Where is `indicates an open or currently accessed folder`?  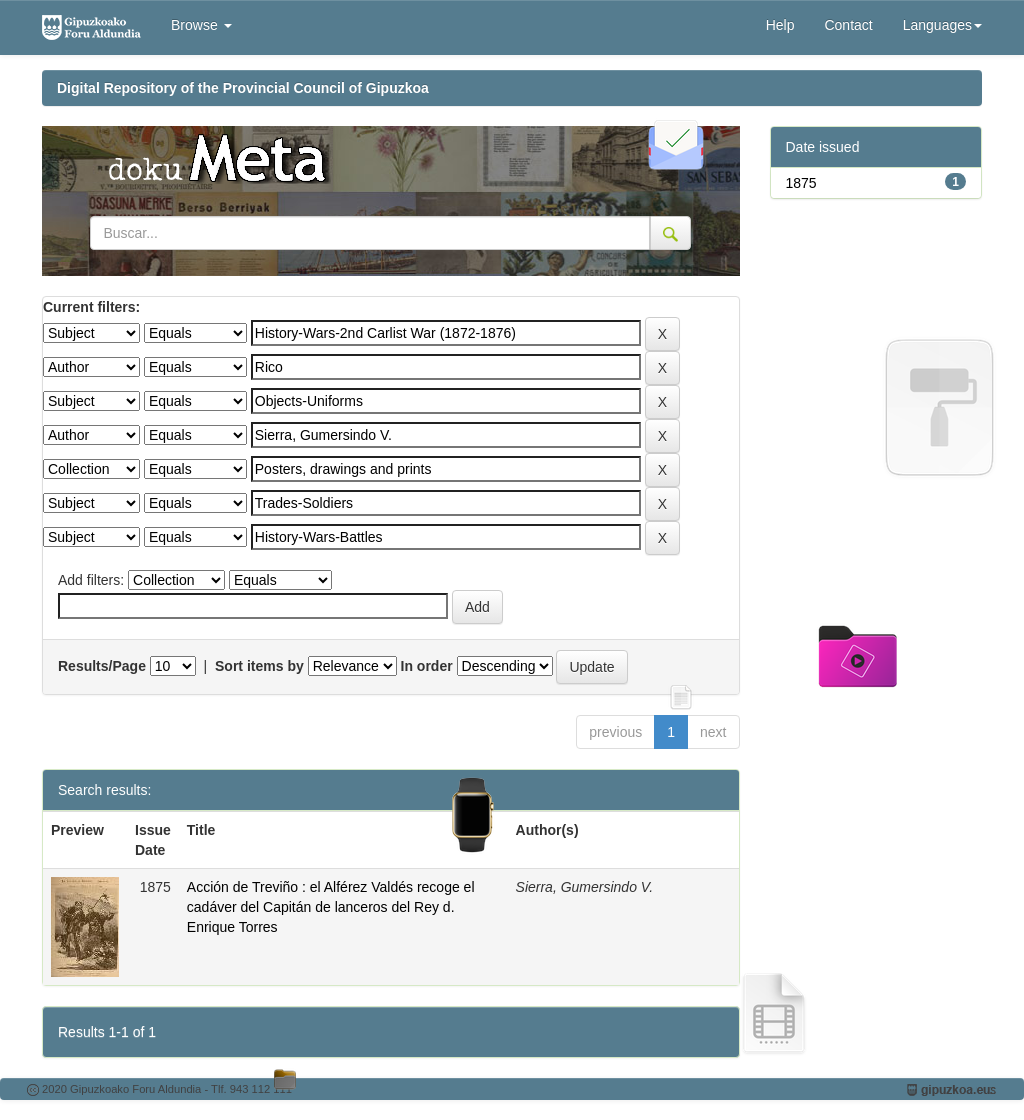 indicates an open or currently accessed folder is located at coordinates (285, 1079).